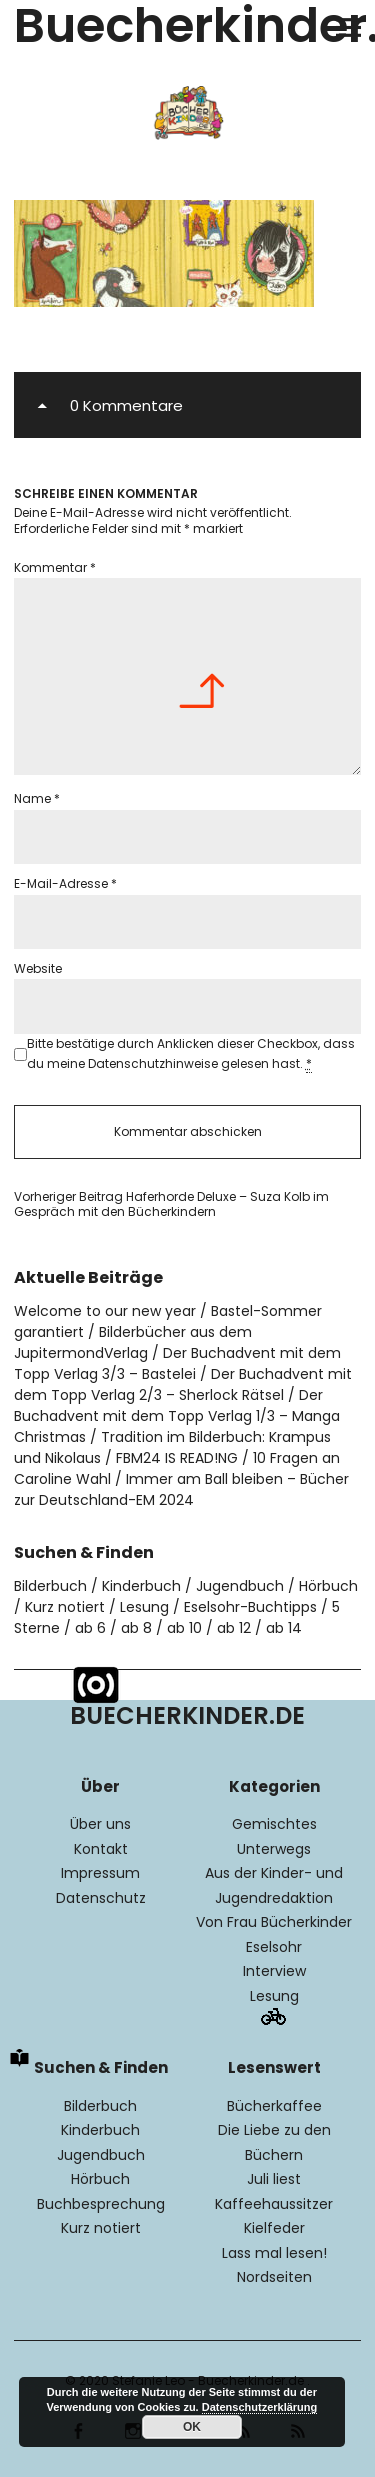  Describe the element at coordinates (19, 2057) in the screenshot. I see `view user profile or contact details` at that location.